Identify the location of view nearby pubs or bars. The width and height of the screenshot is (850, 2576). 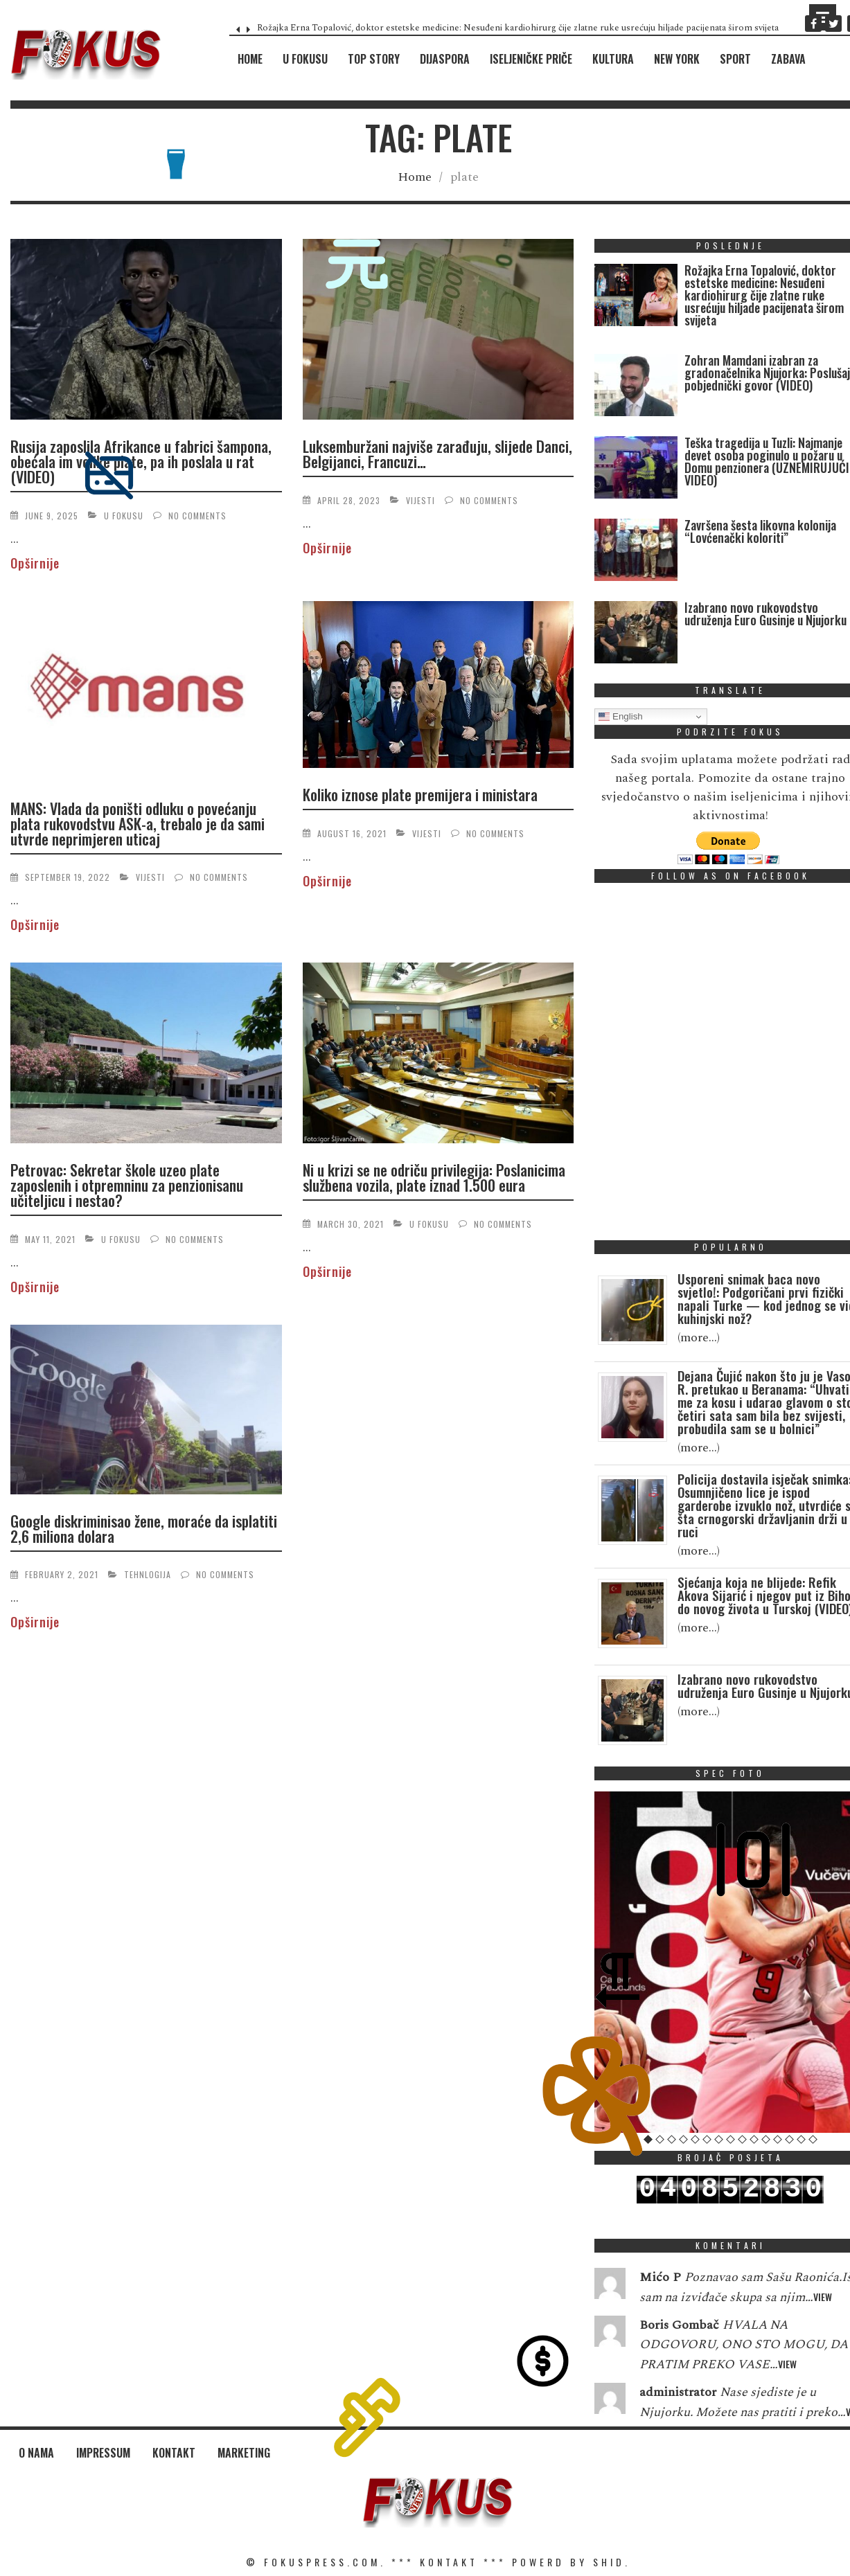
(176, 164).